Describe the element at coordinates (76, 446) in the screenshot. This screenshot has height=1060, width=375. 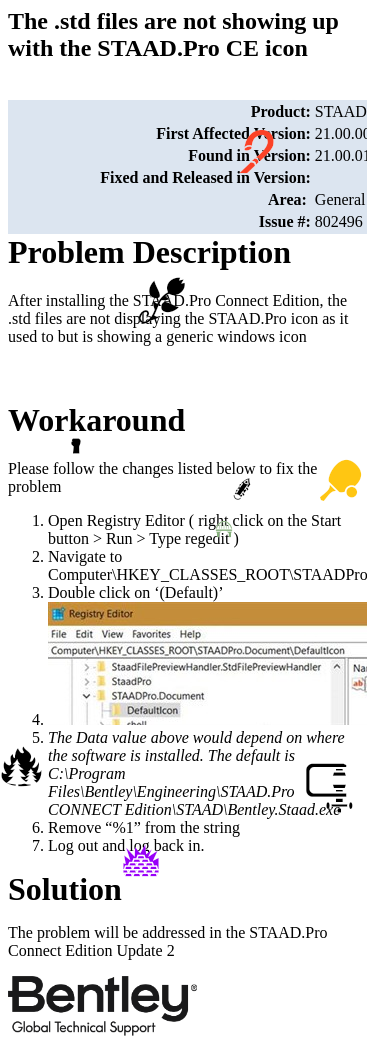
I see `indicates rebellion or protest theme` at that location.